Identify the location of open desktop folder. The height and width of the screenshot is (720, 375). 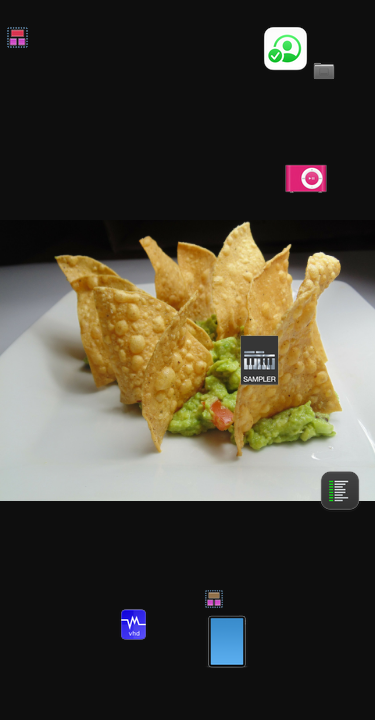
(324, 71).